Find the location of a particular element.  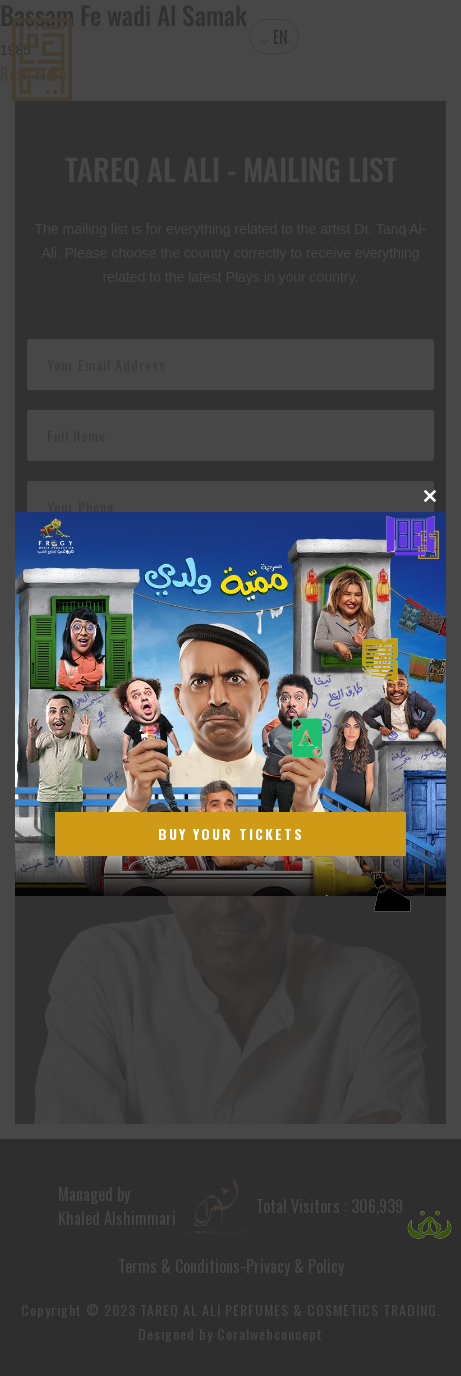

access card games or solitaire is located at coordinates (307, 738).